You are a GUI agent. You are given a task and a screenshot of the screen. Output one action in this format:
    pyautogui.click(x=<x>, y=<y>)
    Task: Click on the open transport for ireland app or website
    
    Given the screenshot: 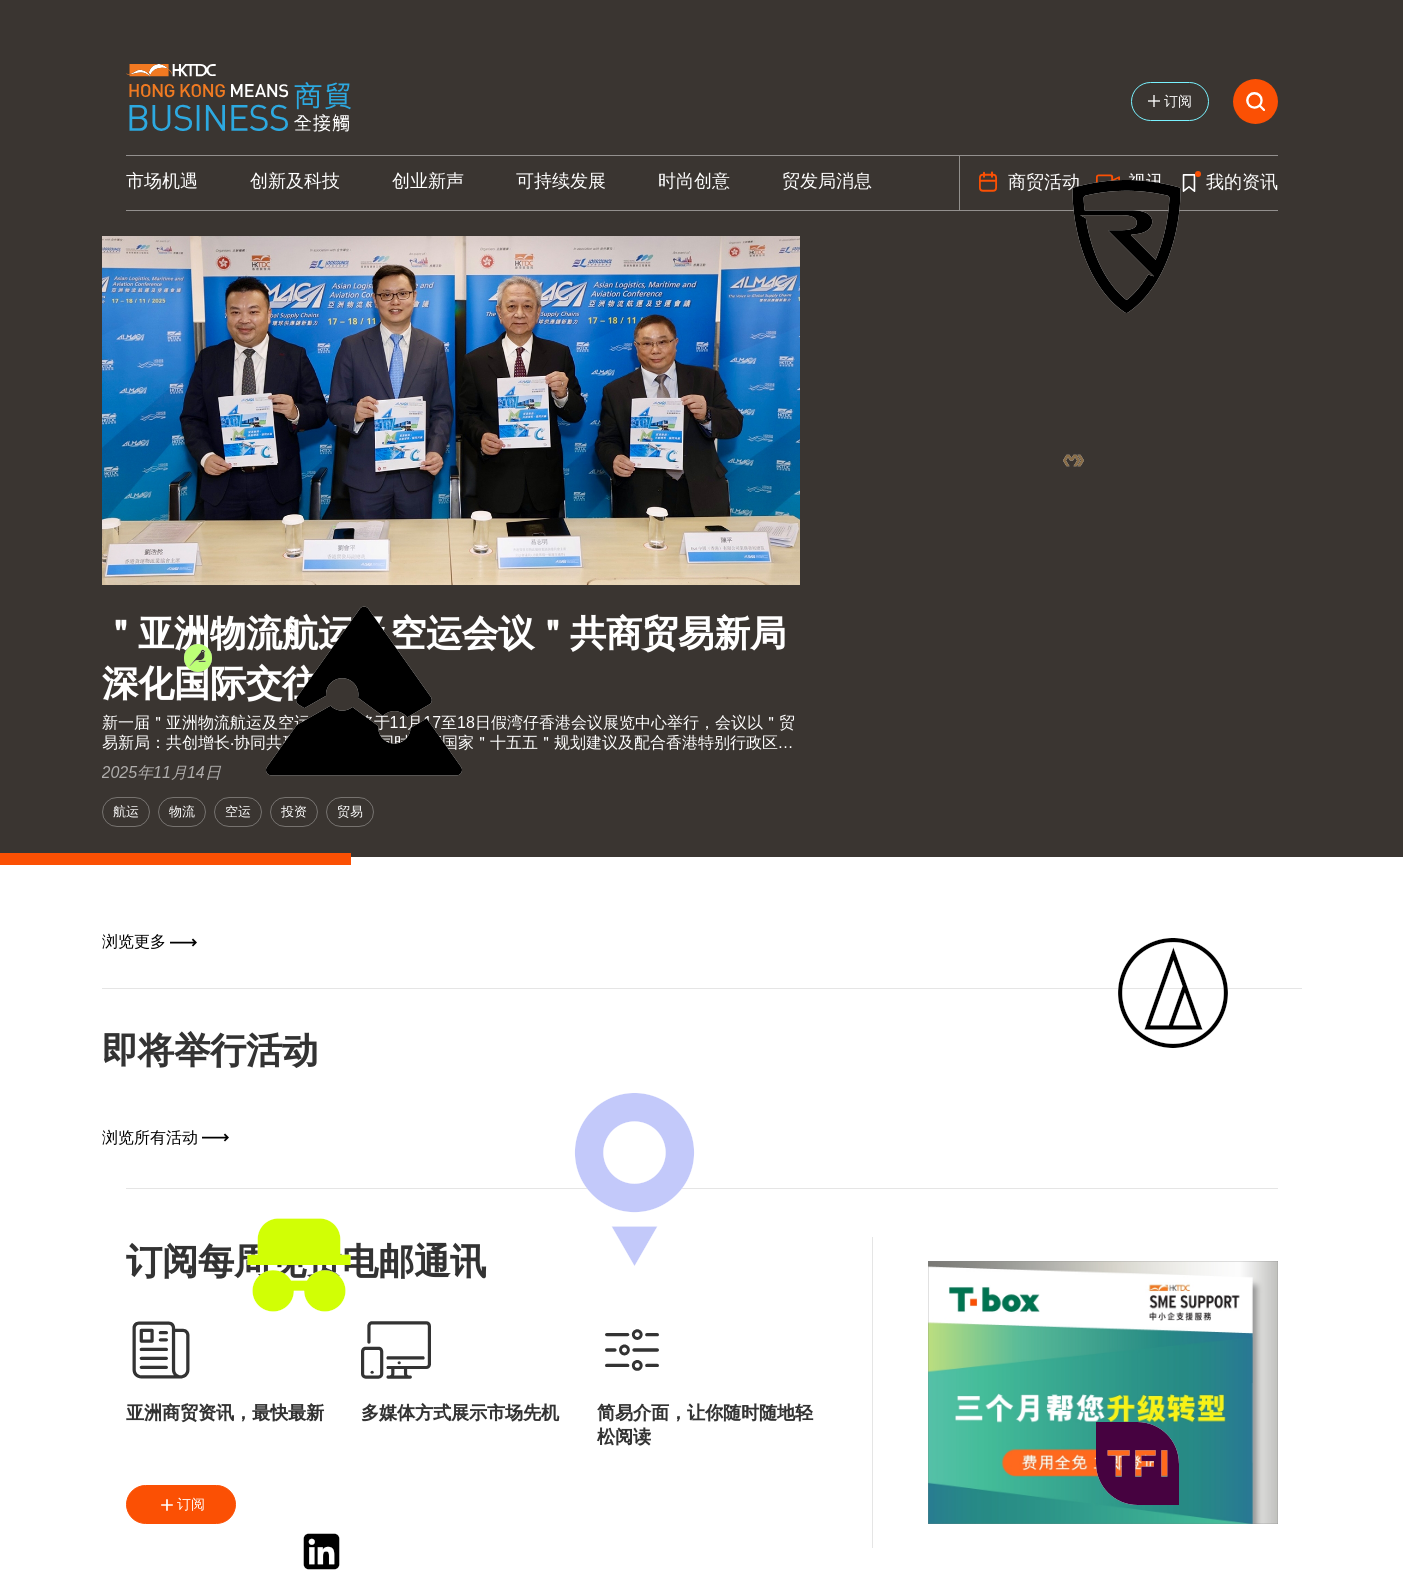 What is the action you would take?
    pyautogui.click(x=1137, y=1463)
    